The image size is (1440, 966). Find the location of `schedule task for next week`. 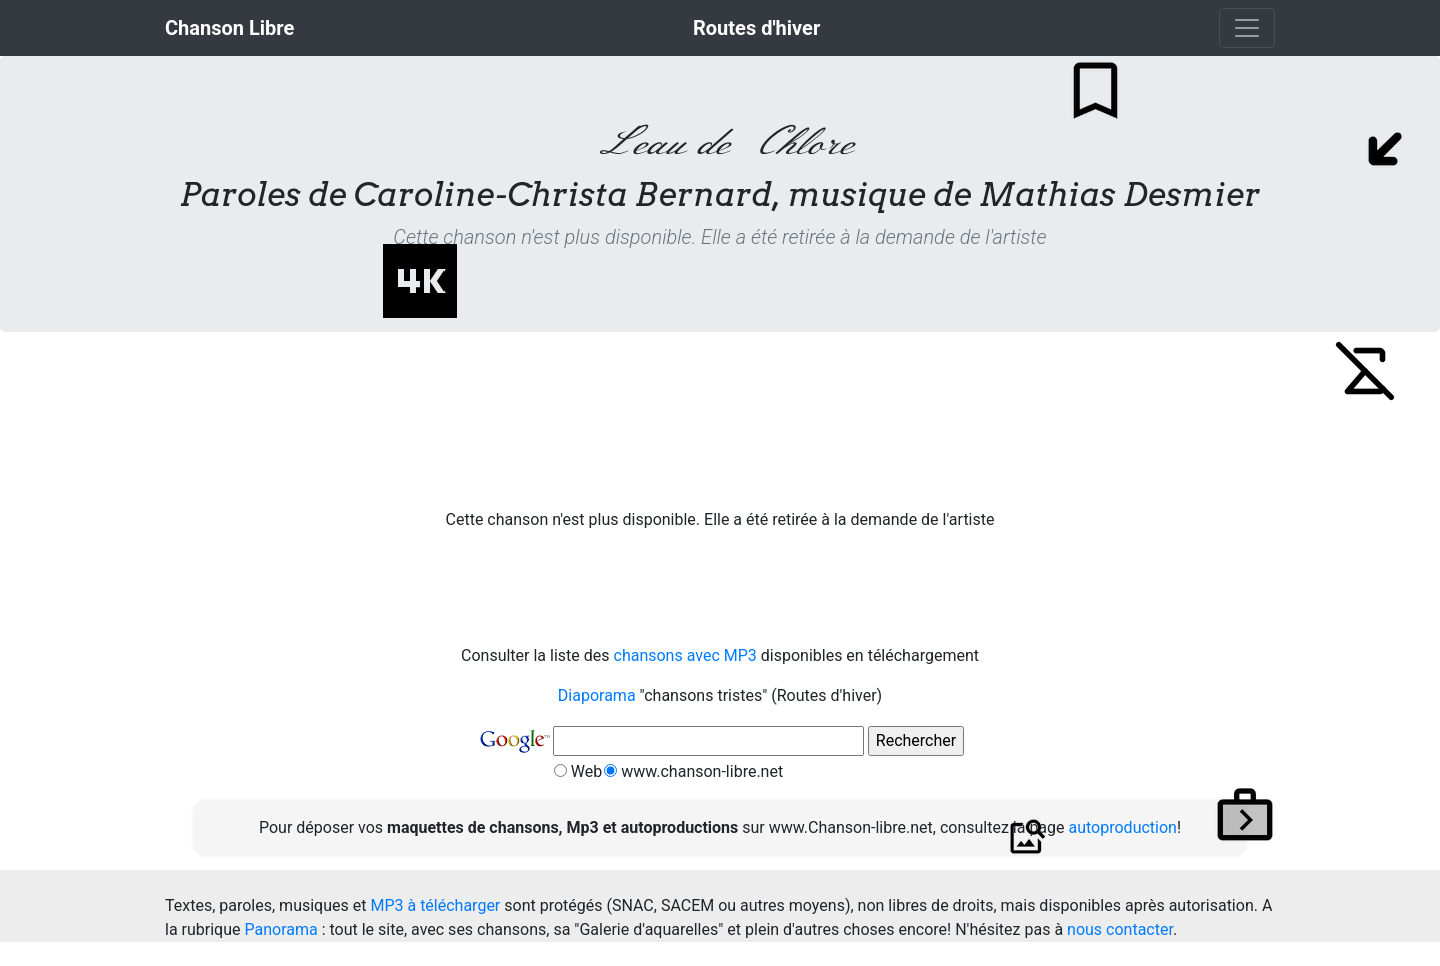

schedule task for next week is located at coordinates (1245, 813).